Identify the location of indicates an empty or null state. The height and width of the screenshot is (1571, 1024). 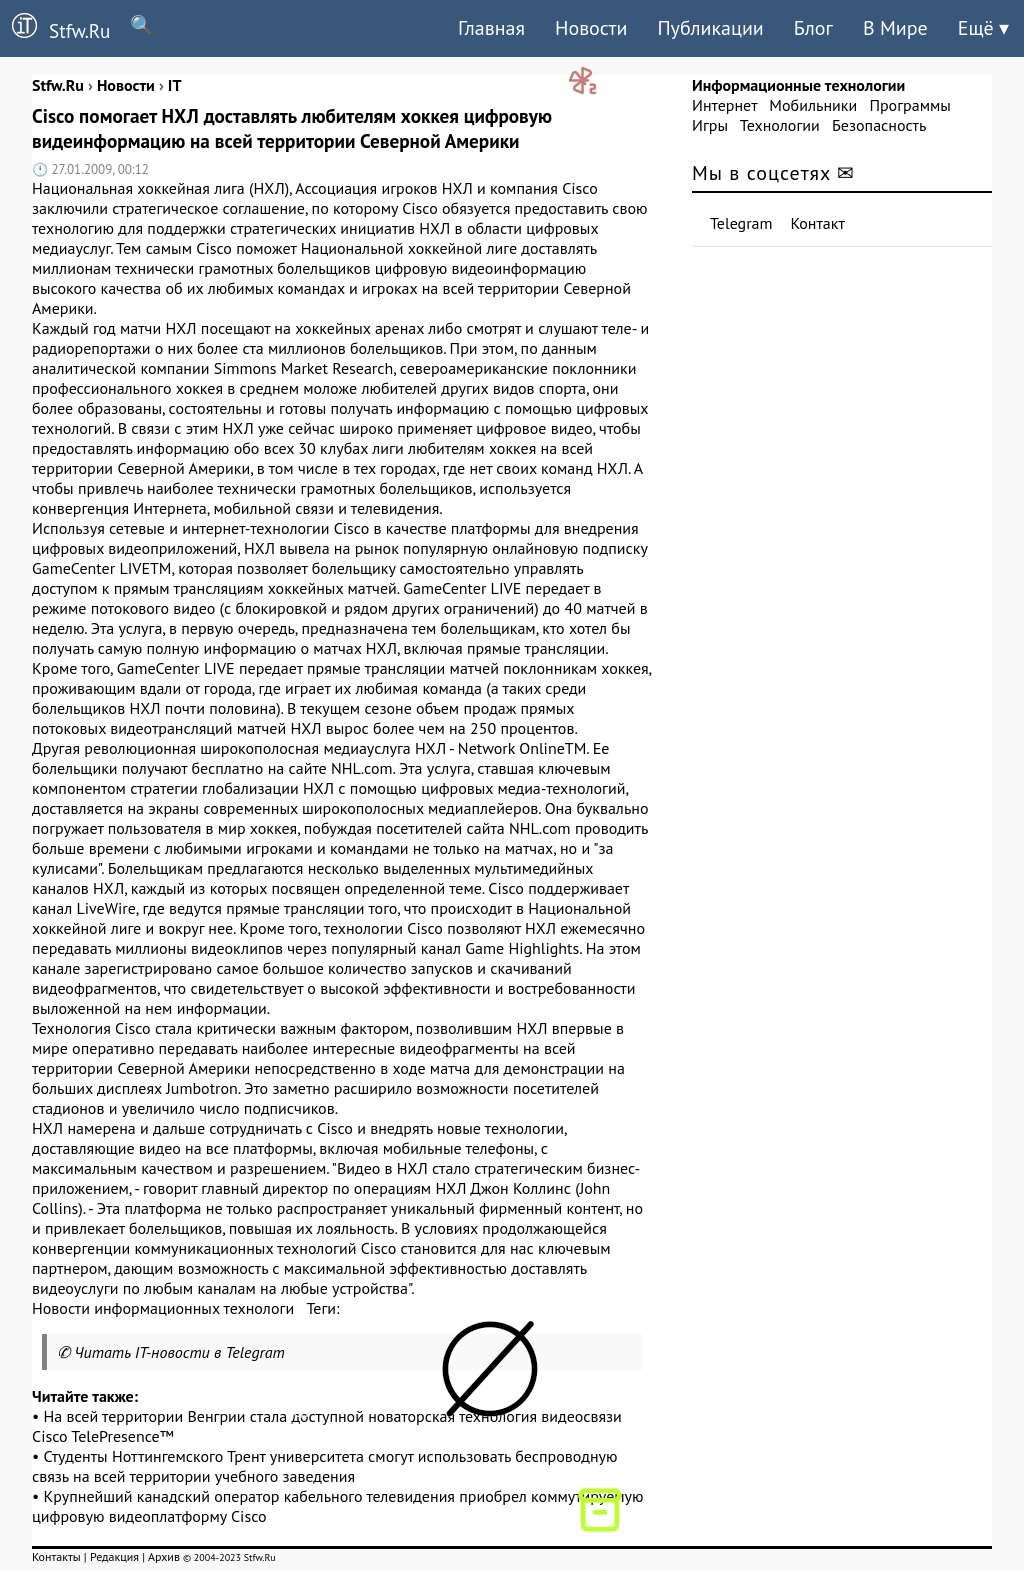
(490, 1369).